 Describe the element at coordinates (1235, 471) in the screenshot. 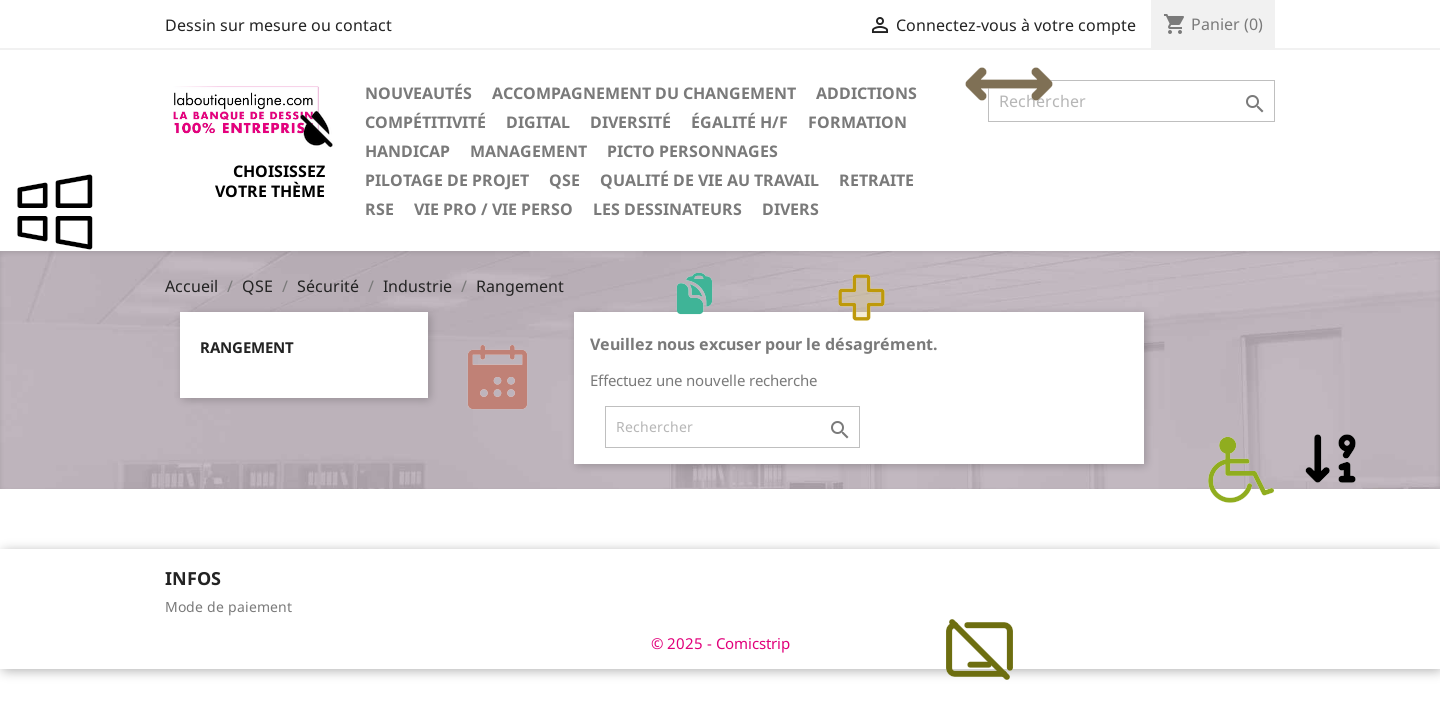

I see `indicates wheelchair accessible facility or entrance` at that location.